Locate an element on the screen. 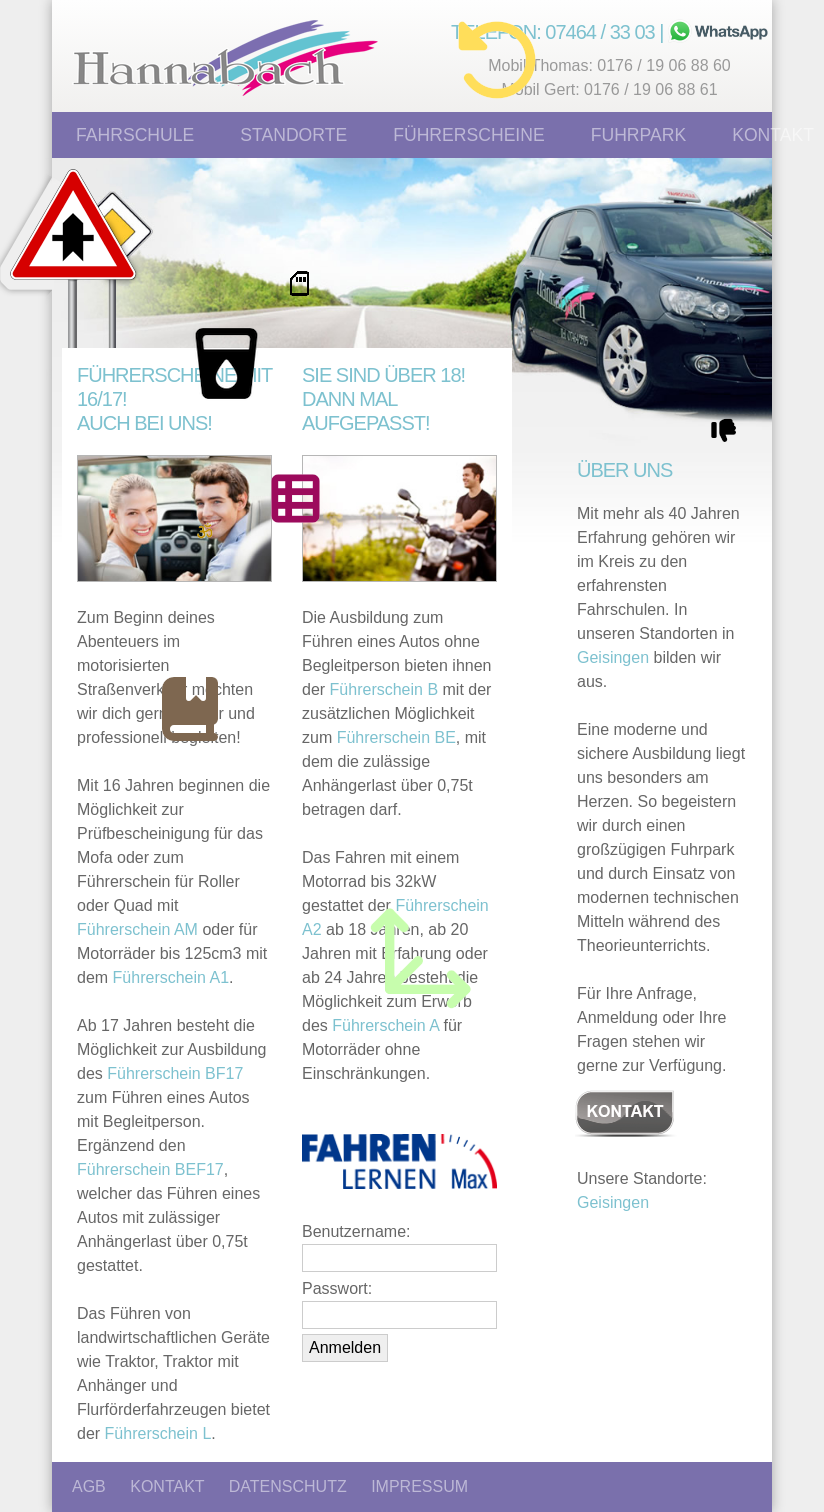 The height and width of the screenshot is (1512, 824). access sd card storage settings is located at coordinates (299, 283).